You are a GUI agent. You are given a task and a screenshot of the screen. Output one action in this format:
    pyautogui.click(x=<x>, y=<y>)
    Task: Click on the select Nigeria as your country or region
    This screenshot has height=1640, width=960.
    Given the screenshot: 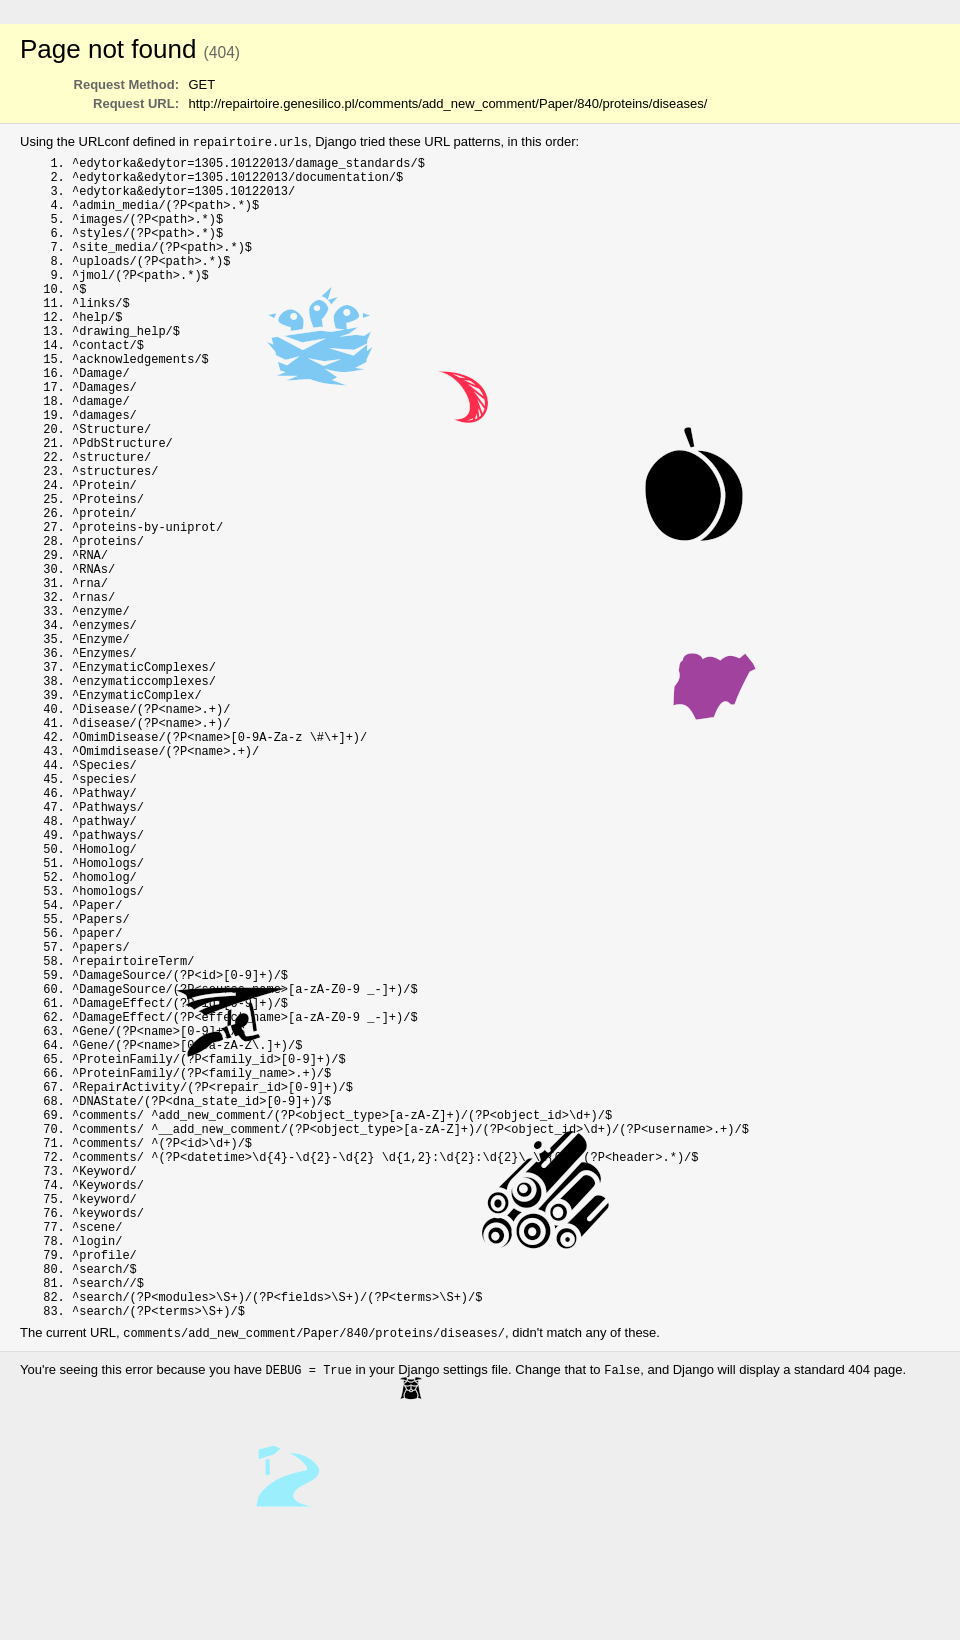 What is the action you would take?
    pyautogui.click(x=714, y=686)
    